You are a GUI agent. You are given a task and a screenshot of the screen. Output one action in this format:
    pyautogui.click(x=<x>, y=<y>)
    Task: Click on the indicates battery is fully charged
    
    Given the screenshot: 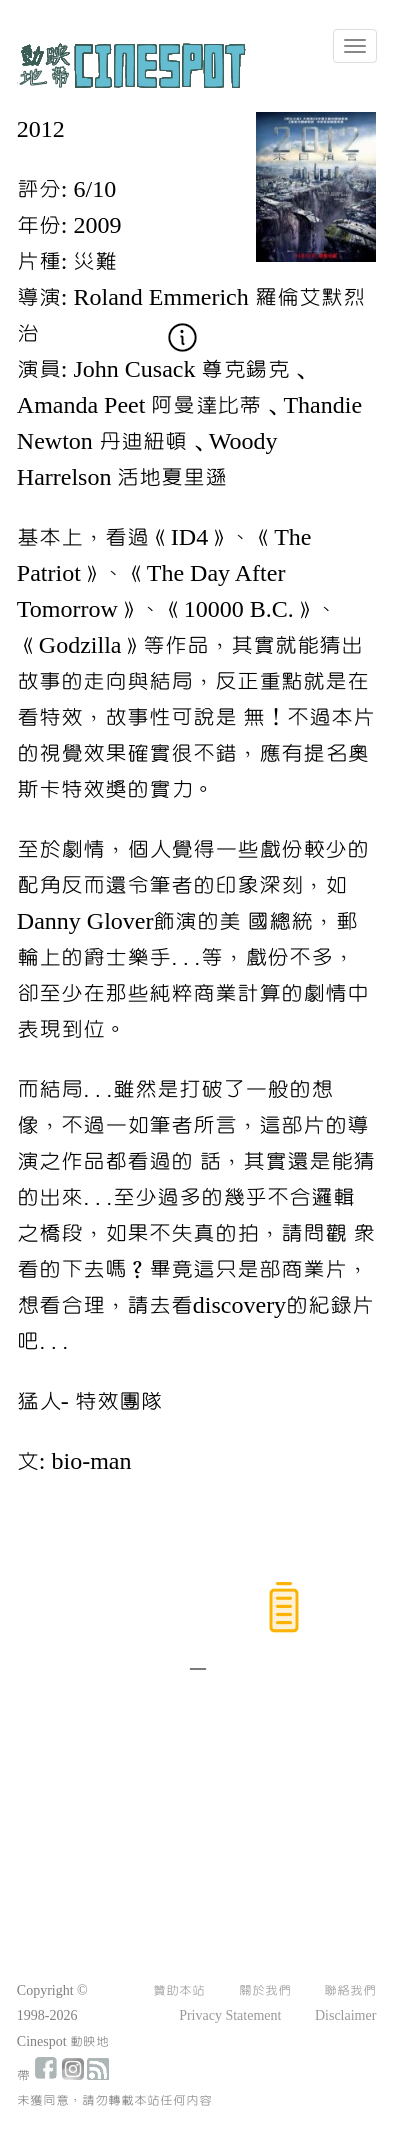 What is the action you would take?
    pyautogui.click(x=284, y=1608)
    